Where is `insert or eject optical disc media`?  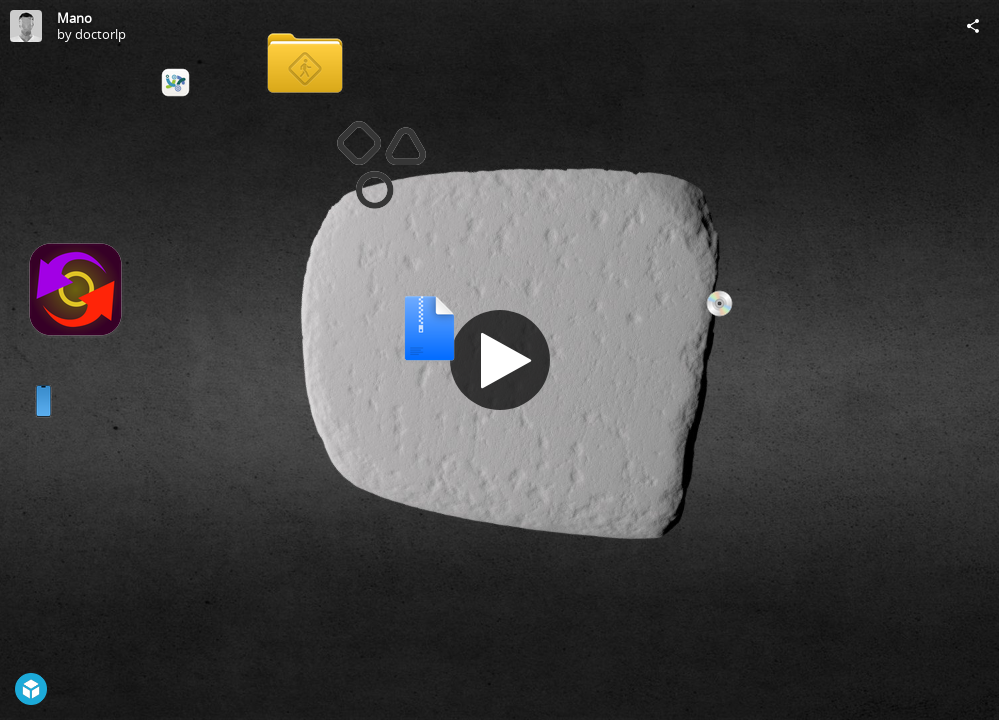 insert or eject optical disc media is located at coordinates (719, 303).